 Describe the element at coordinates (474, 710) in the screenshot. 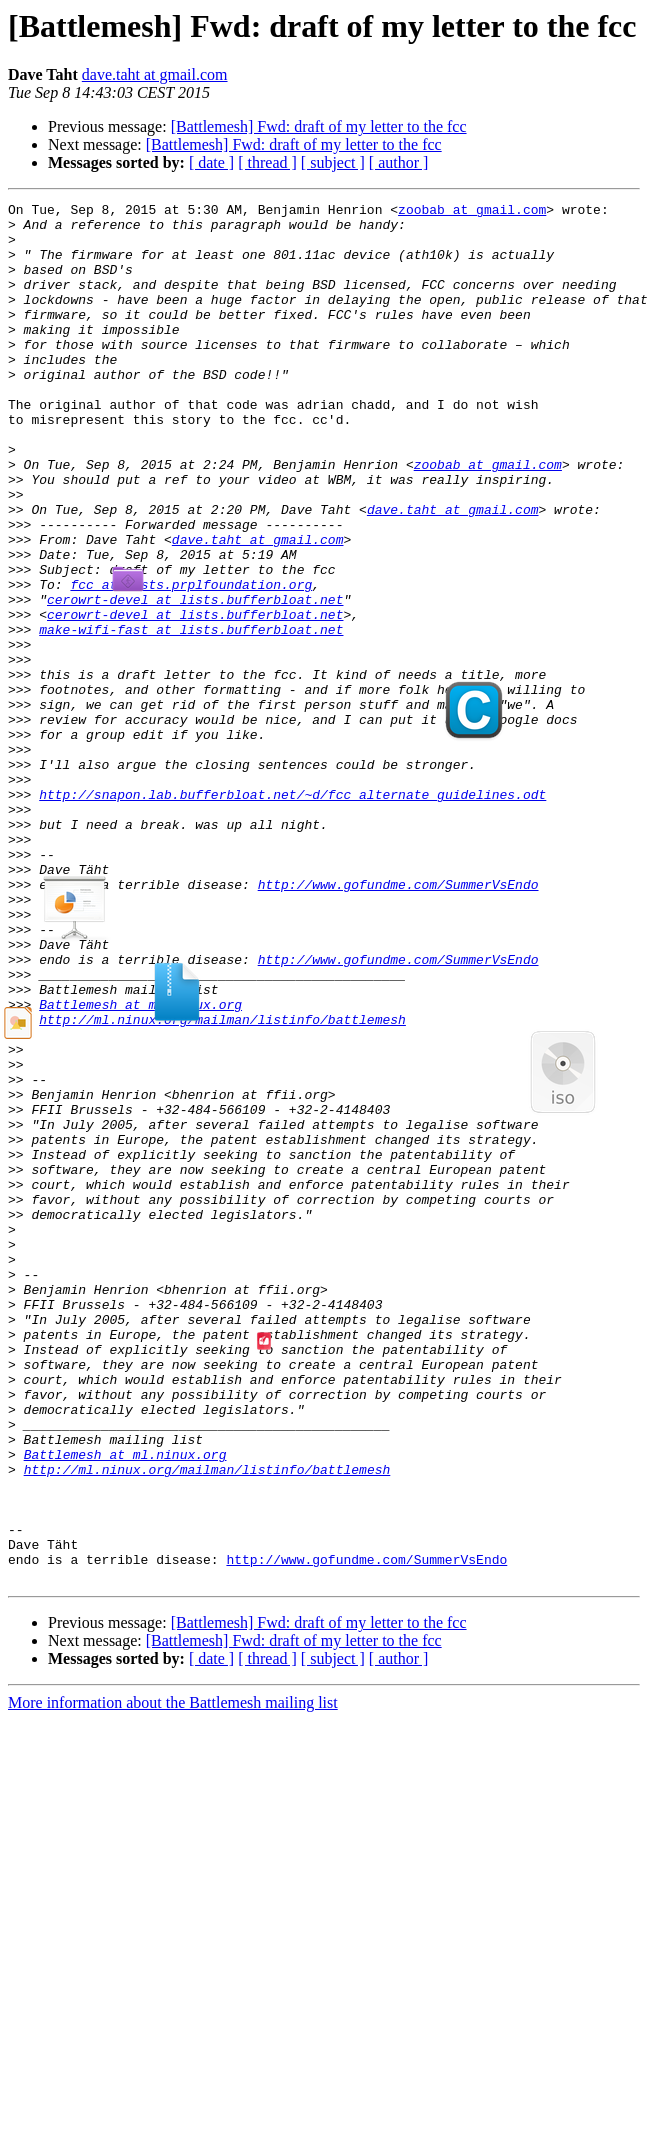

I see `launch the cemu wii u emulator` at that location.